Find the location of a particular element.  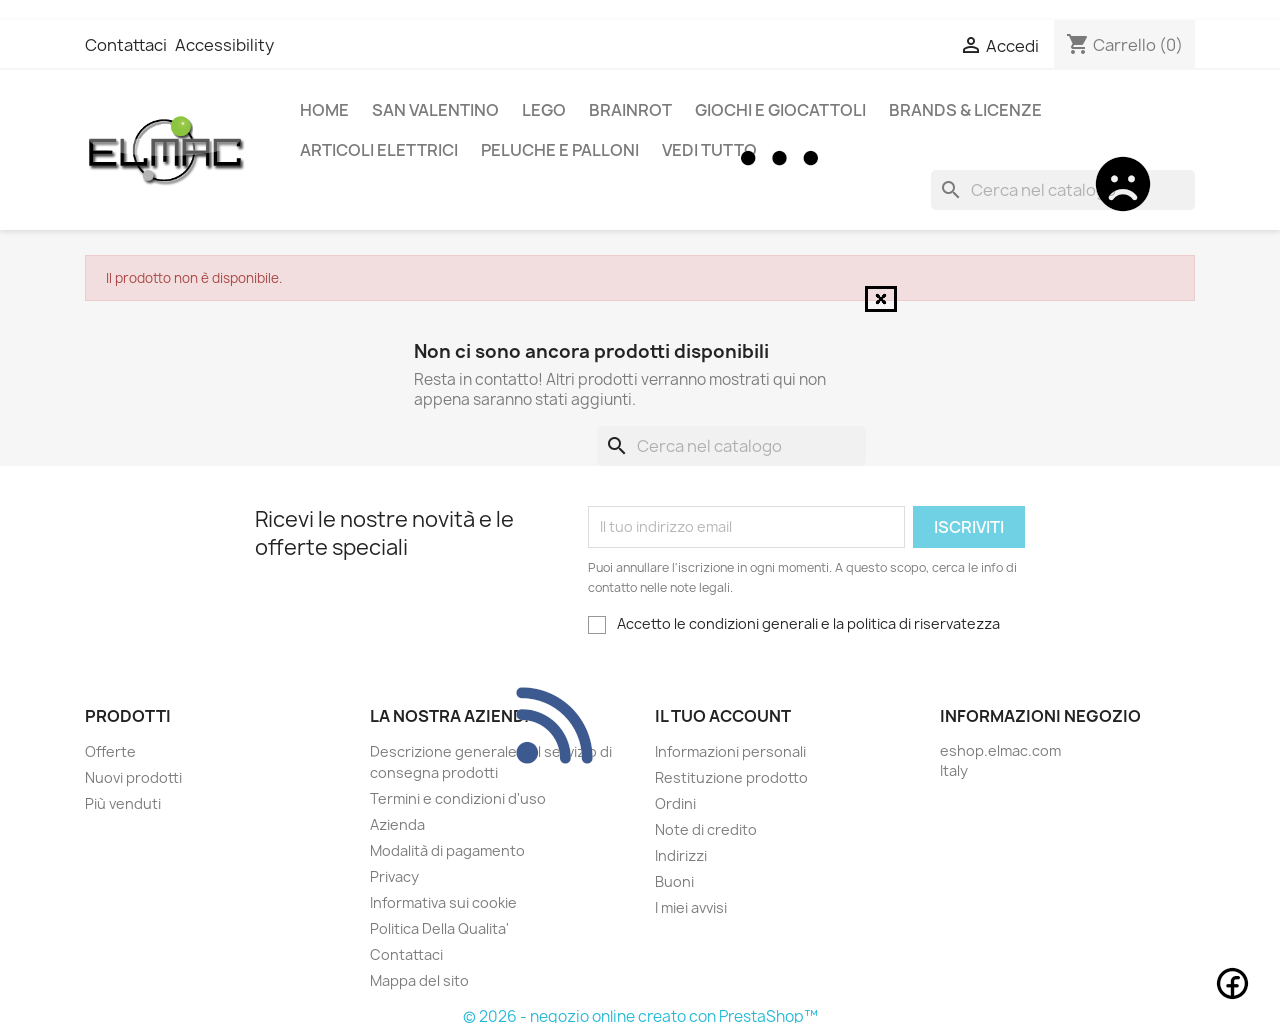

subscribe to RSS feed is located at coordinates (554, 725).